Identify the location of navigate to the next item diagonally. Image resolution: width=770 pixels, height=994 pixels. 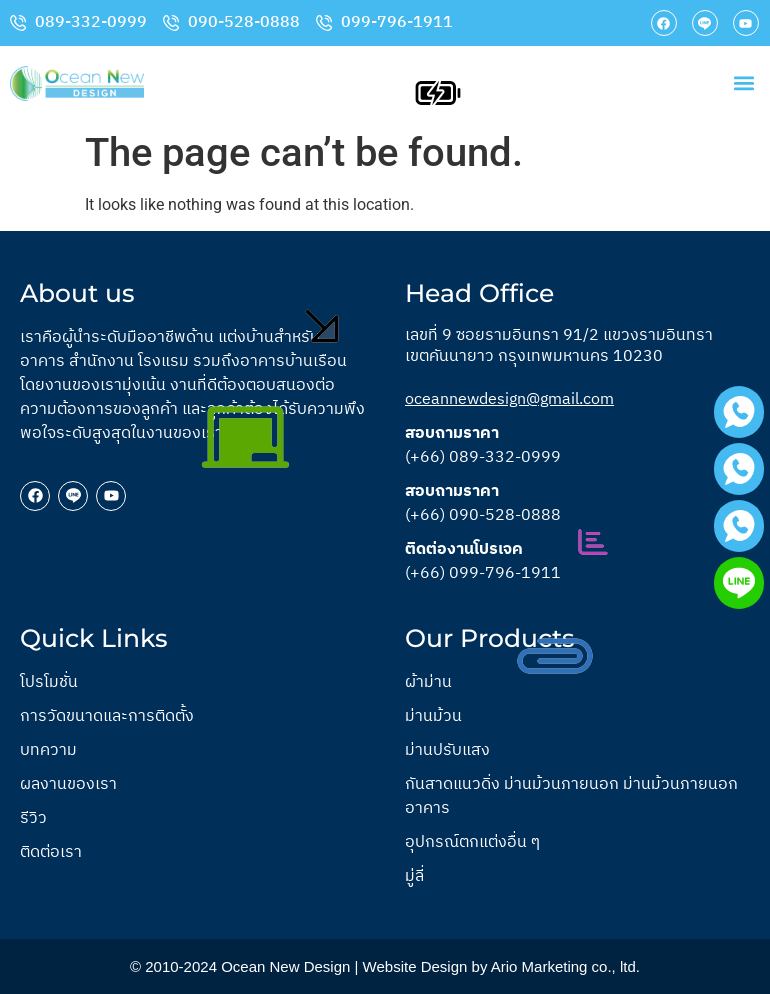
(322, 326).